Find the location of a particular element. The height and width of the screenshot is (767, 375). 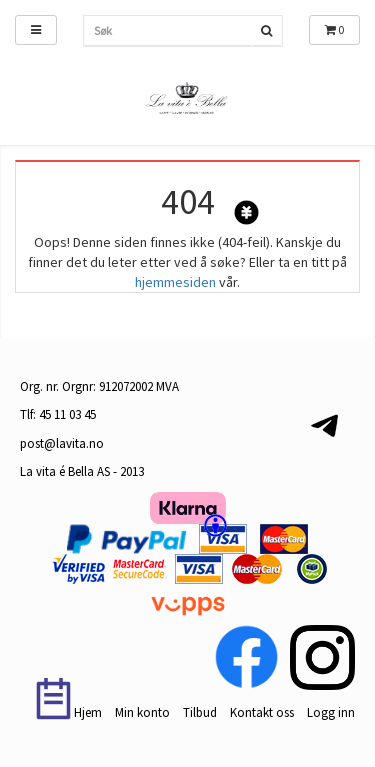

indicates creative commons attribution required is located at coordinates (215, 525).